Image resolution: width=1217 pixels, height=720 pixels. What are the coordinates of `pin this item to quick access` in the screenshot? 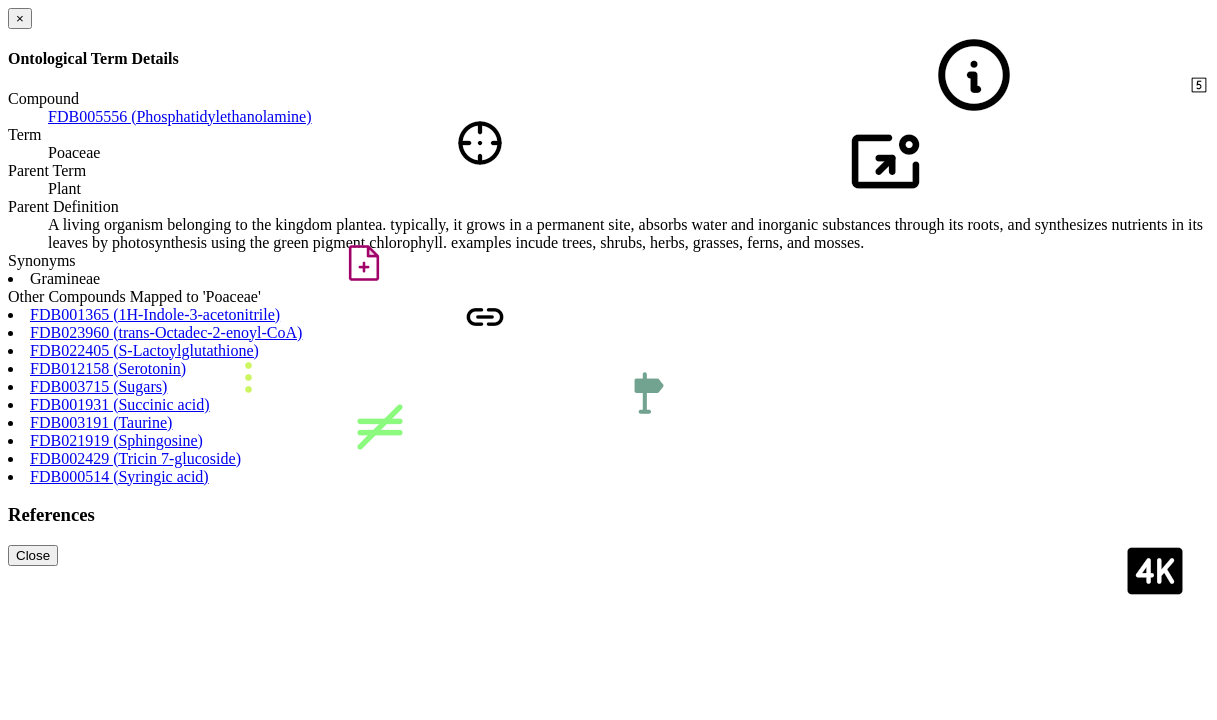 It's located at (885, 161).